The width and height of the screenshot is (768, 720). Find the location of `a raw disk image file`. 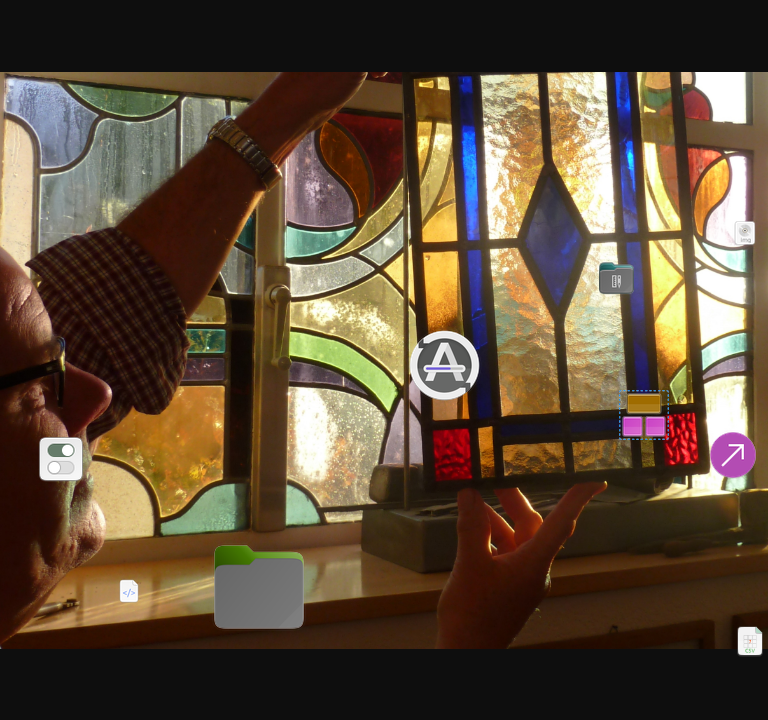

a raw disk image file is located at coordinates (745, 233).